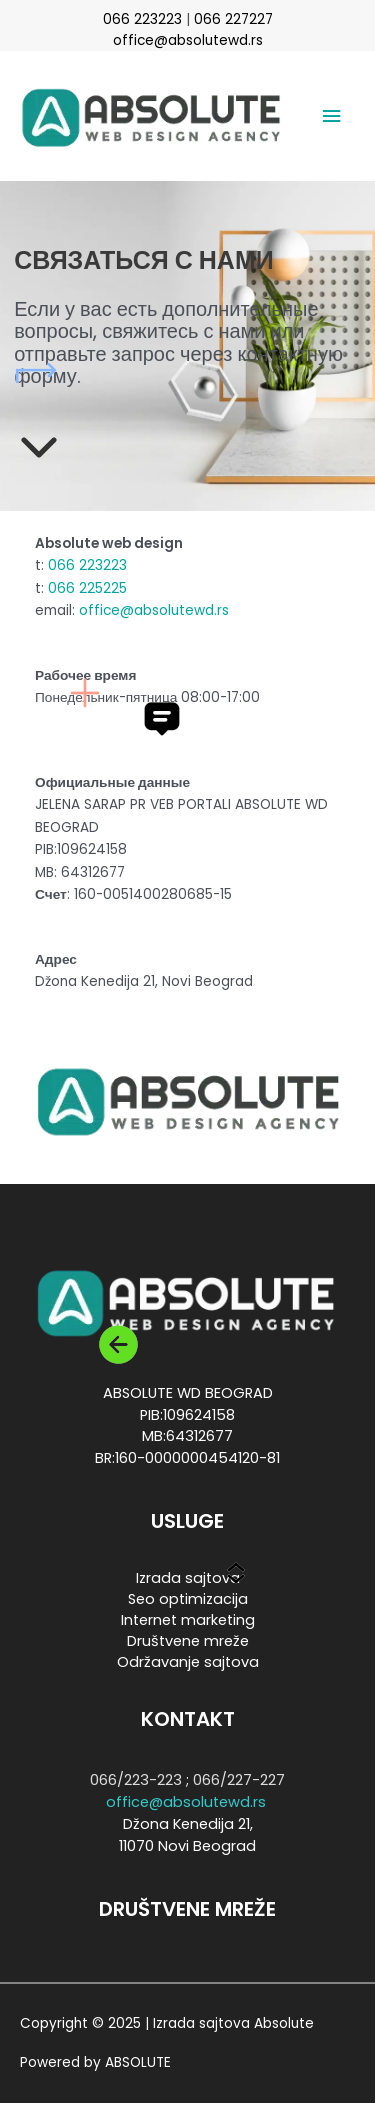 The height and width of the screenshot is (2103, 375). What do you see at coordinates (236, 1573) in the screenshot?
I see `expand or collapse a section` at bounding box center [236, 1573].